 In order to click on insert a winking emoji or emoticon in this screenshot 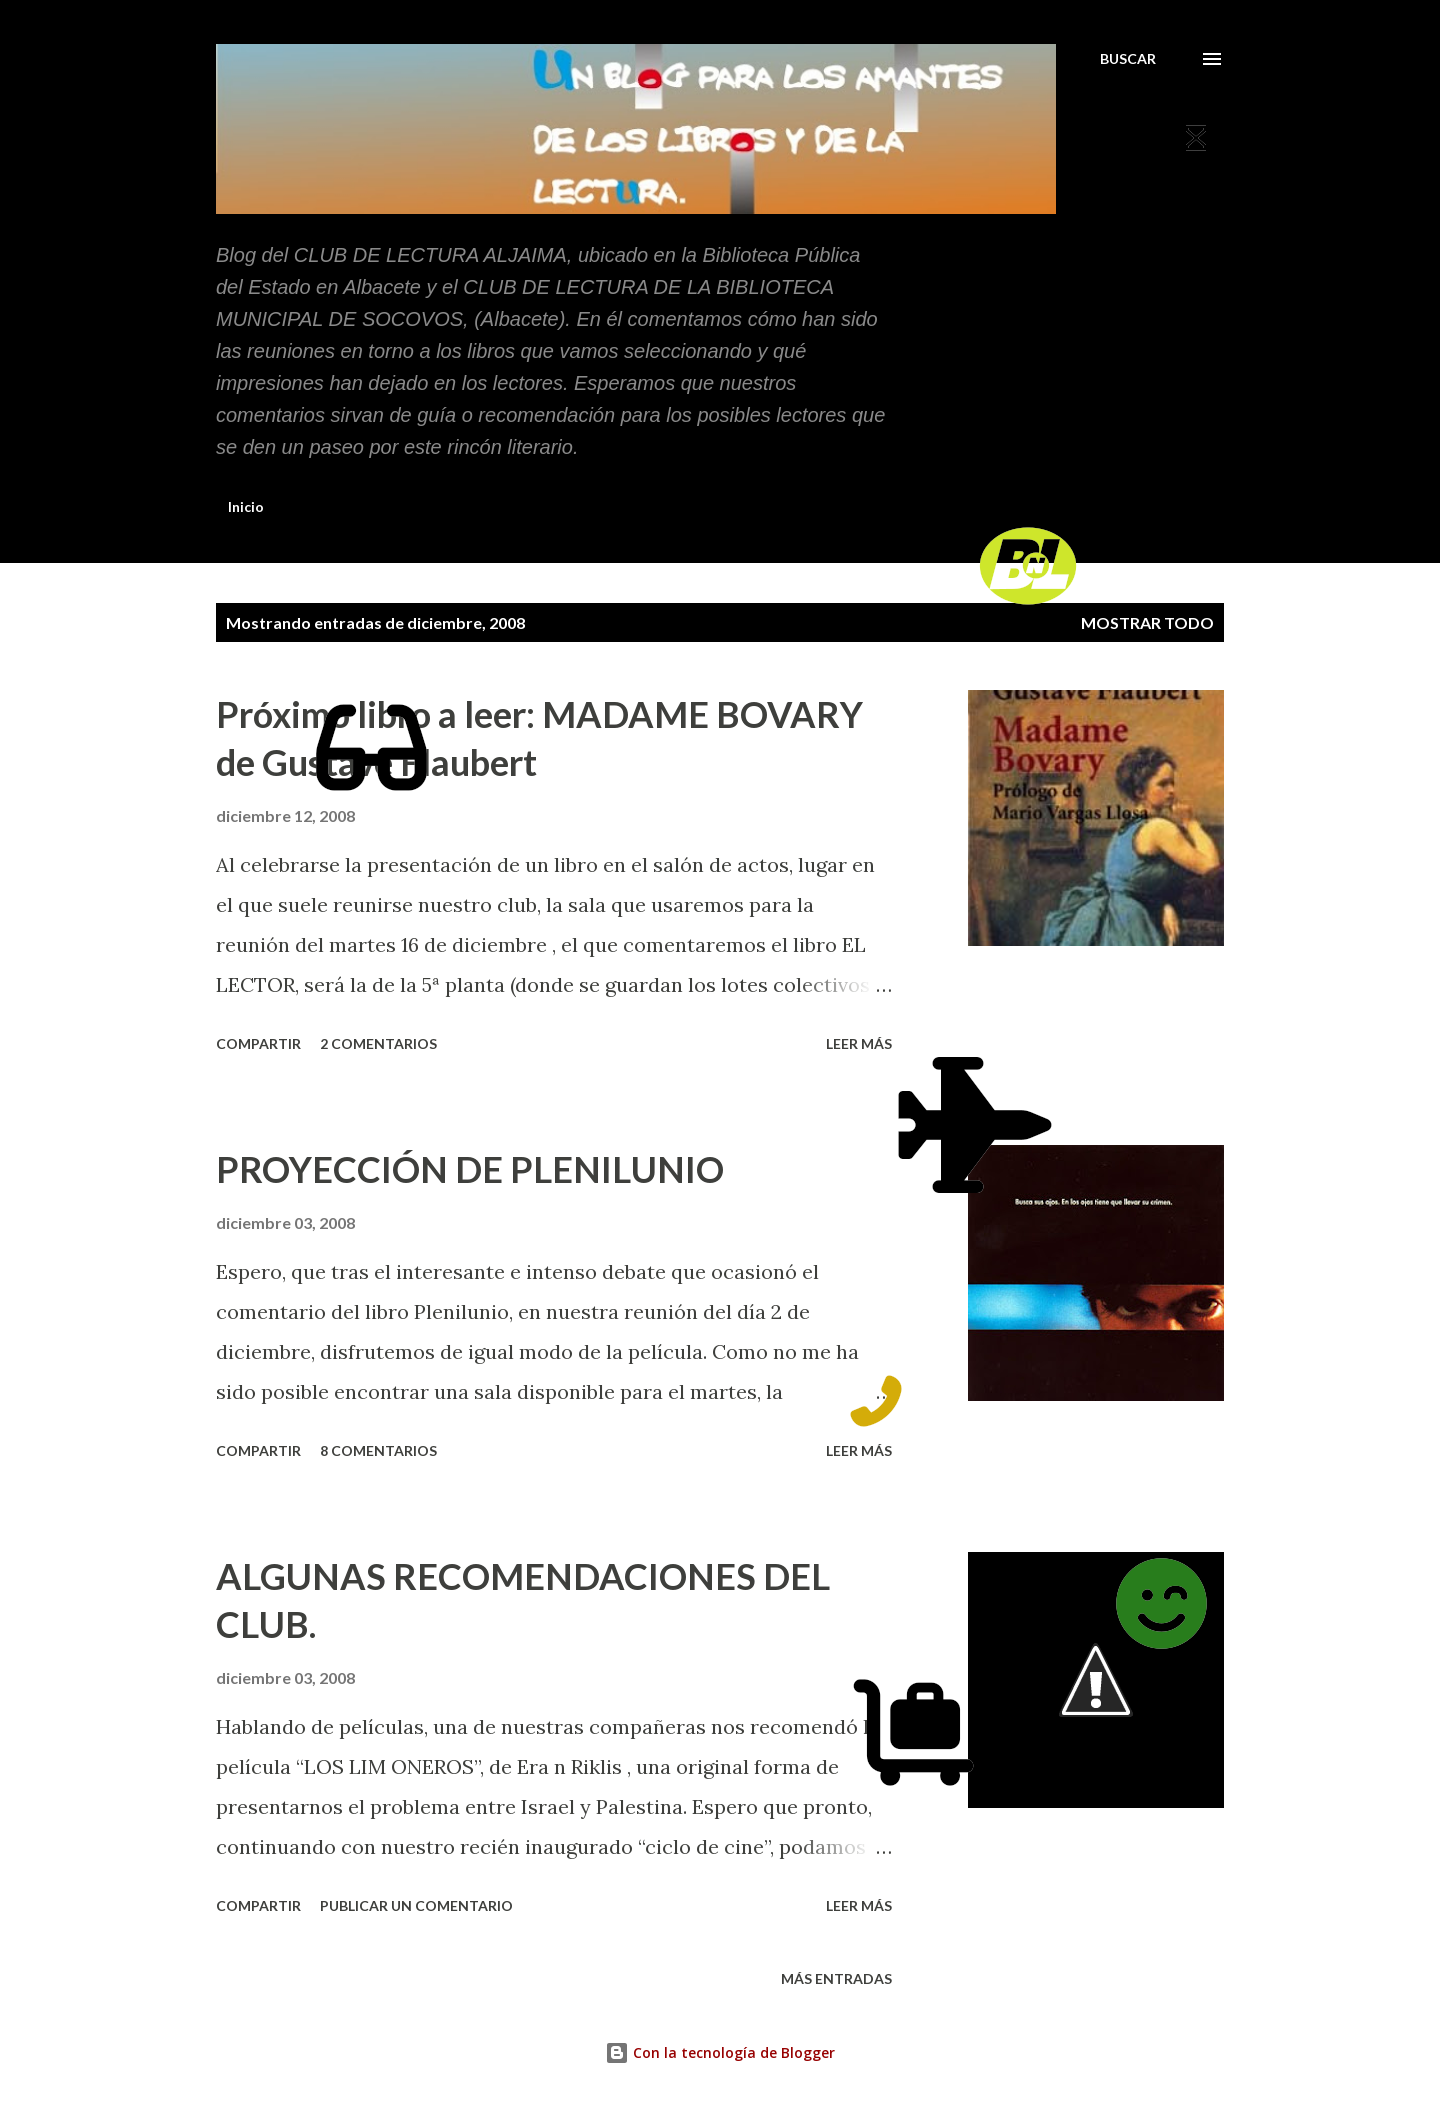, I will do `click(1161, 1603)`.